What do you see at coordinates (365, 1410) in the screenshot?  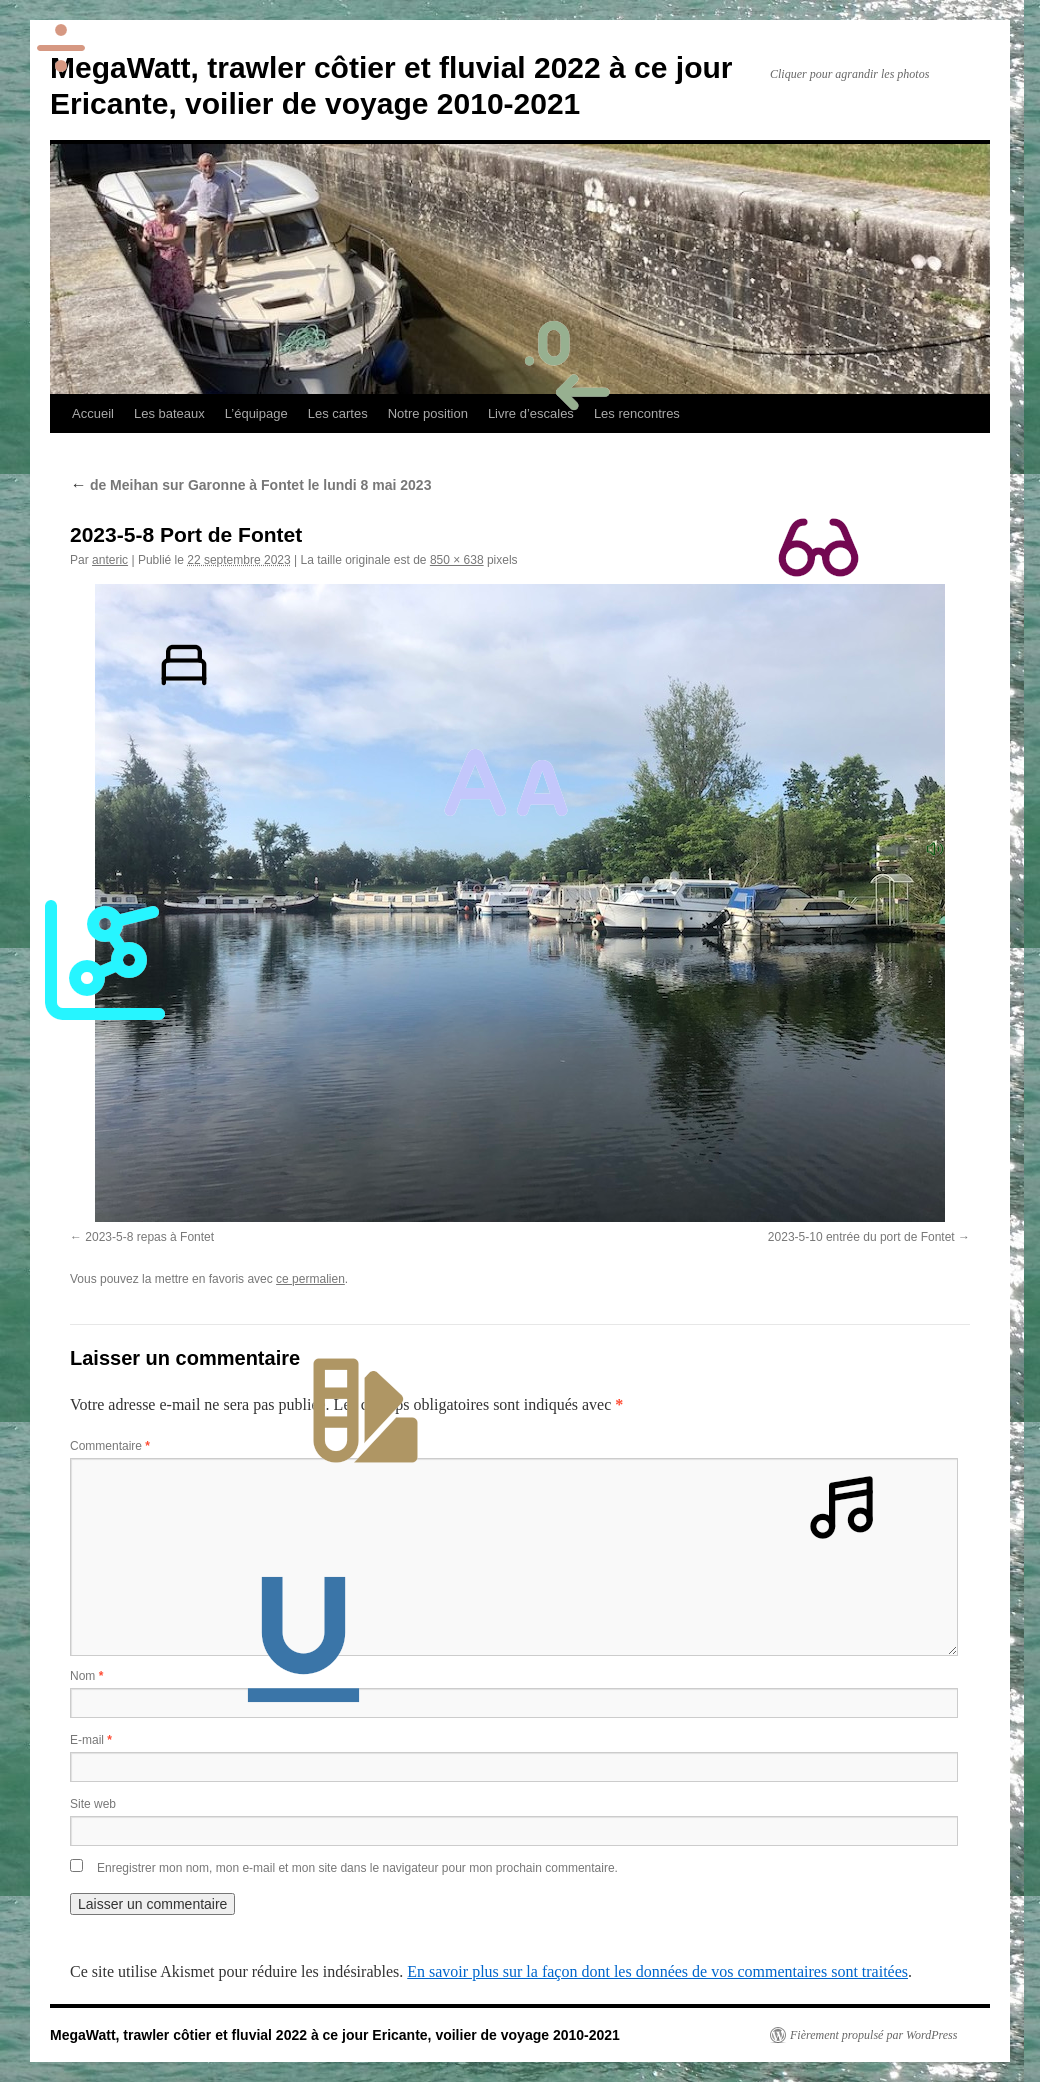 I see `access color palette or theme settings` at bounding box center [365, 1410].